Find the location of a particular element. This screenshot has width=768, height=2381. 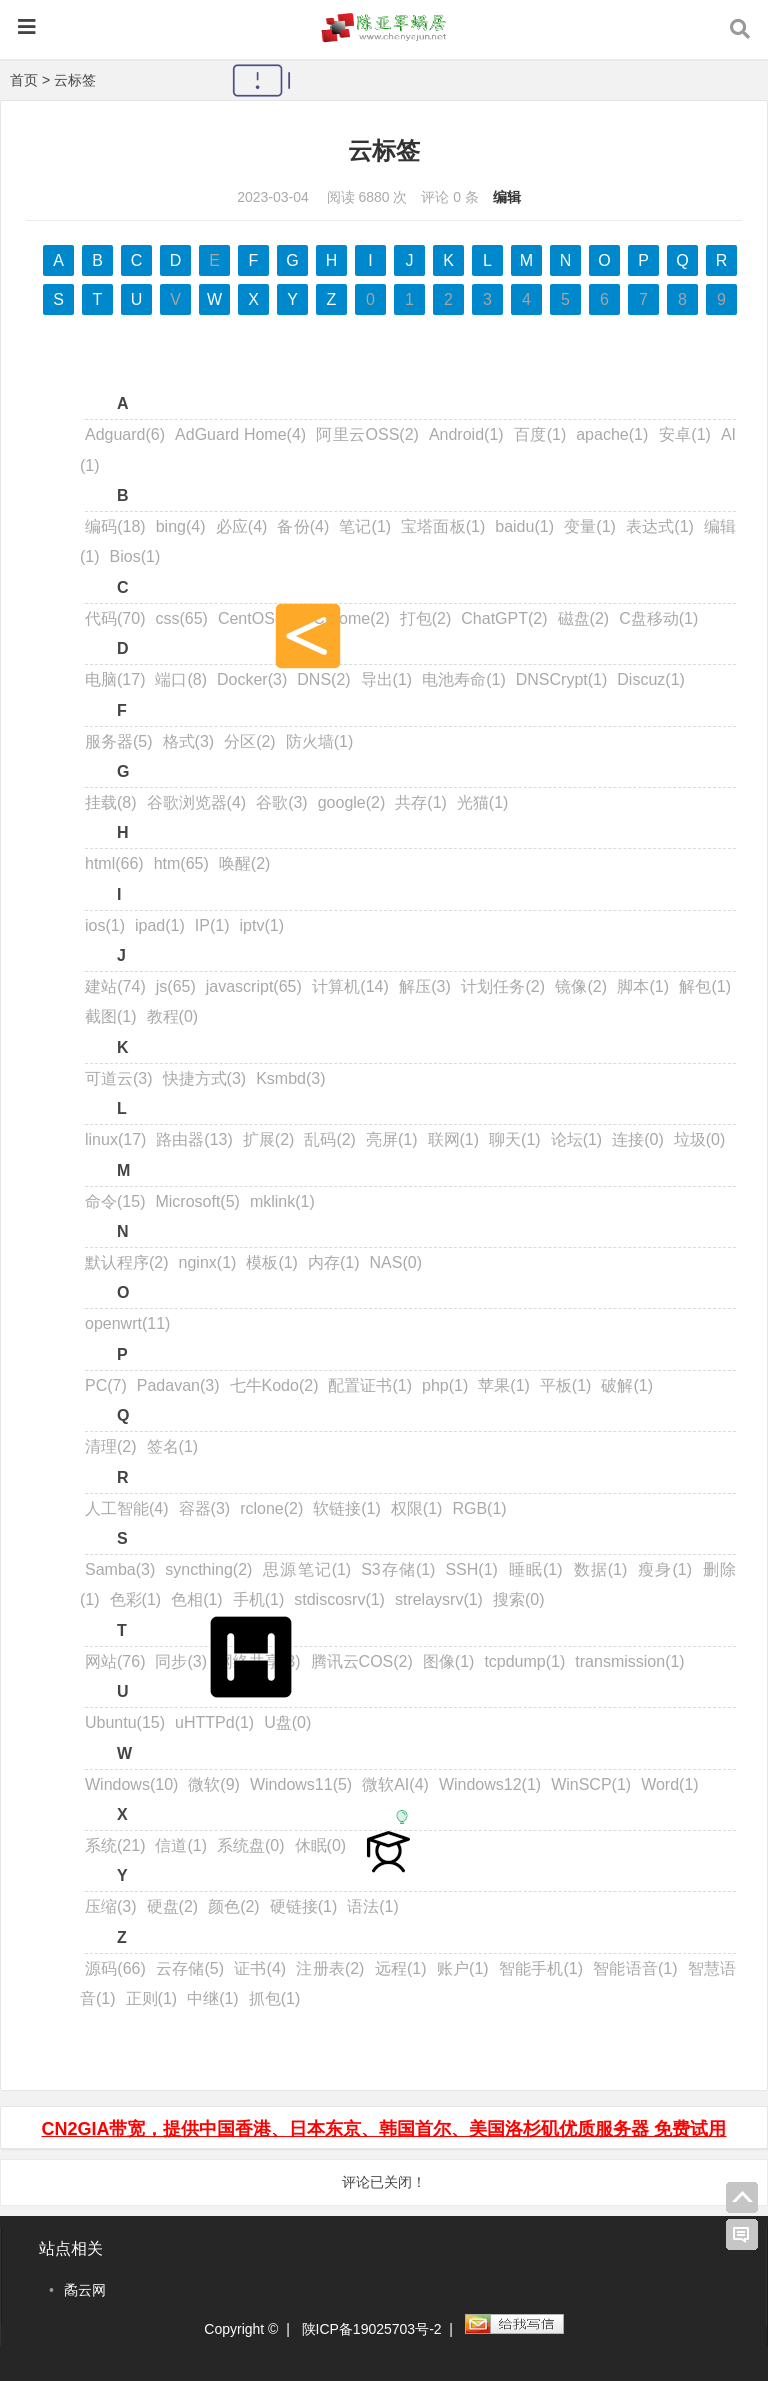

format text as a heading is located at coordinates (251, 1657).